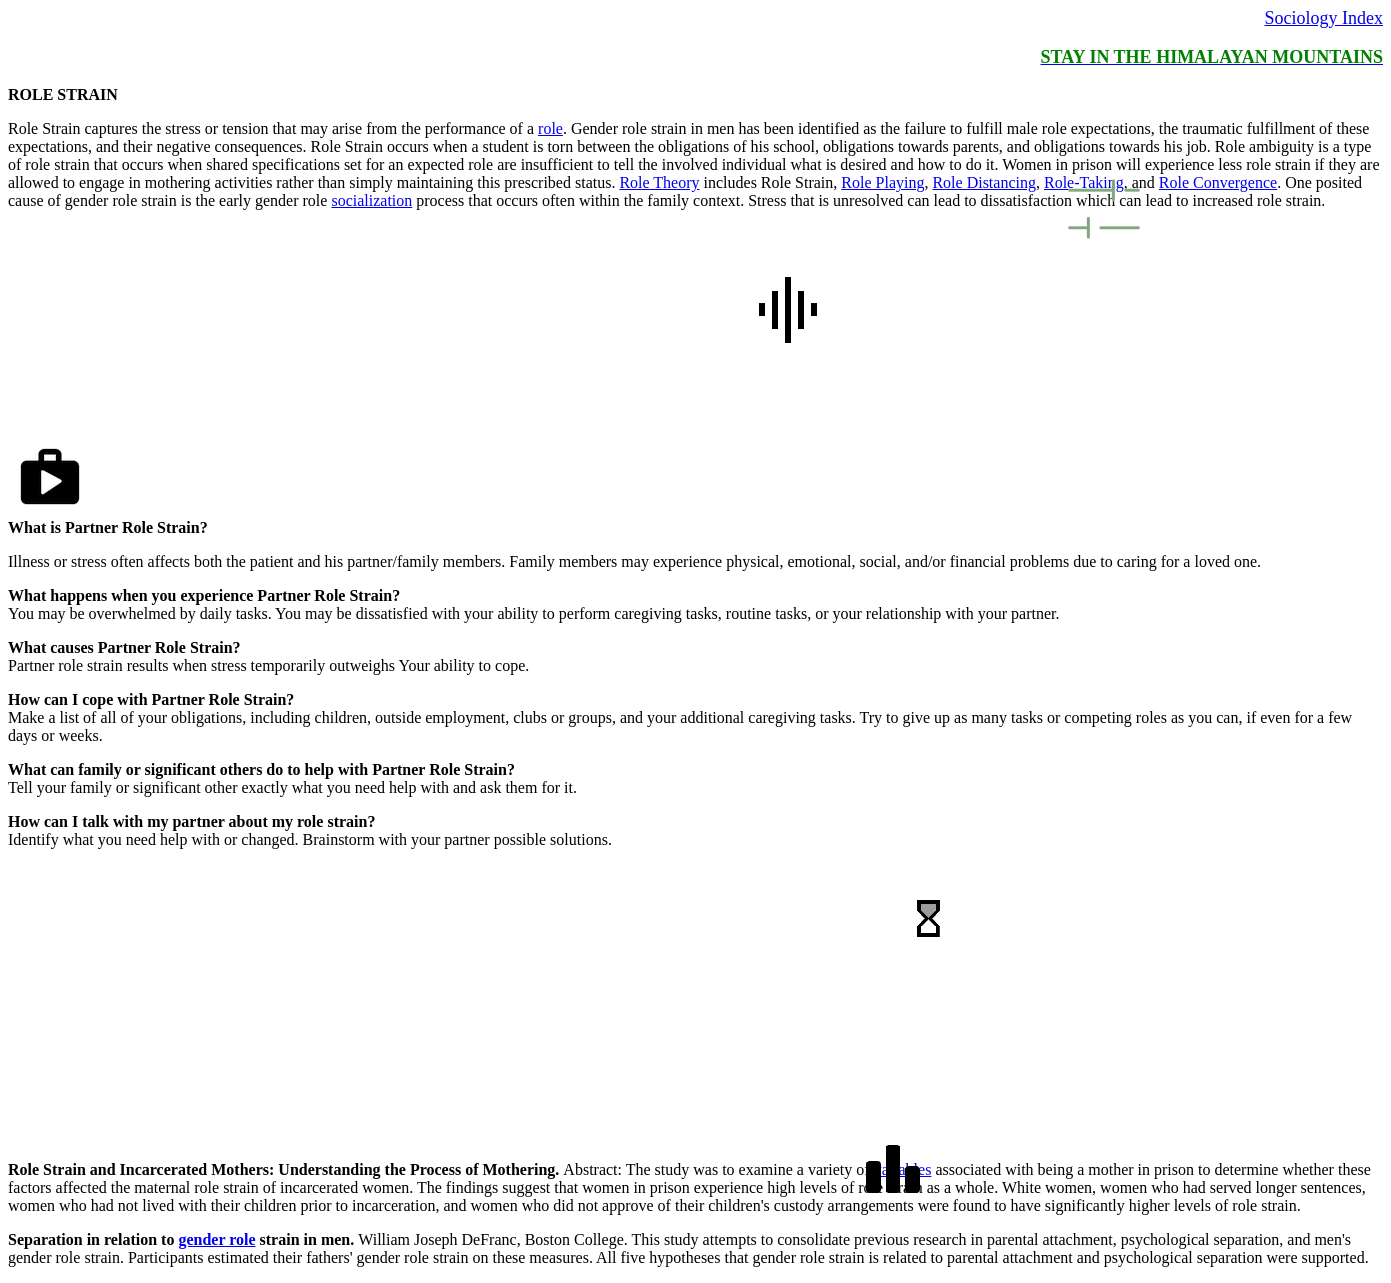 The width and height of the screenshot is (1391, 1283). I want to click on open the app store or marketplace, so click(50, 478).